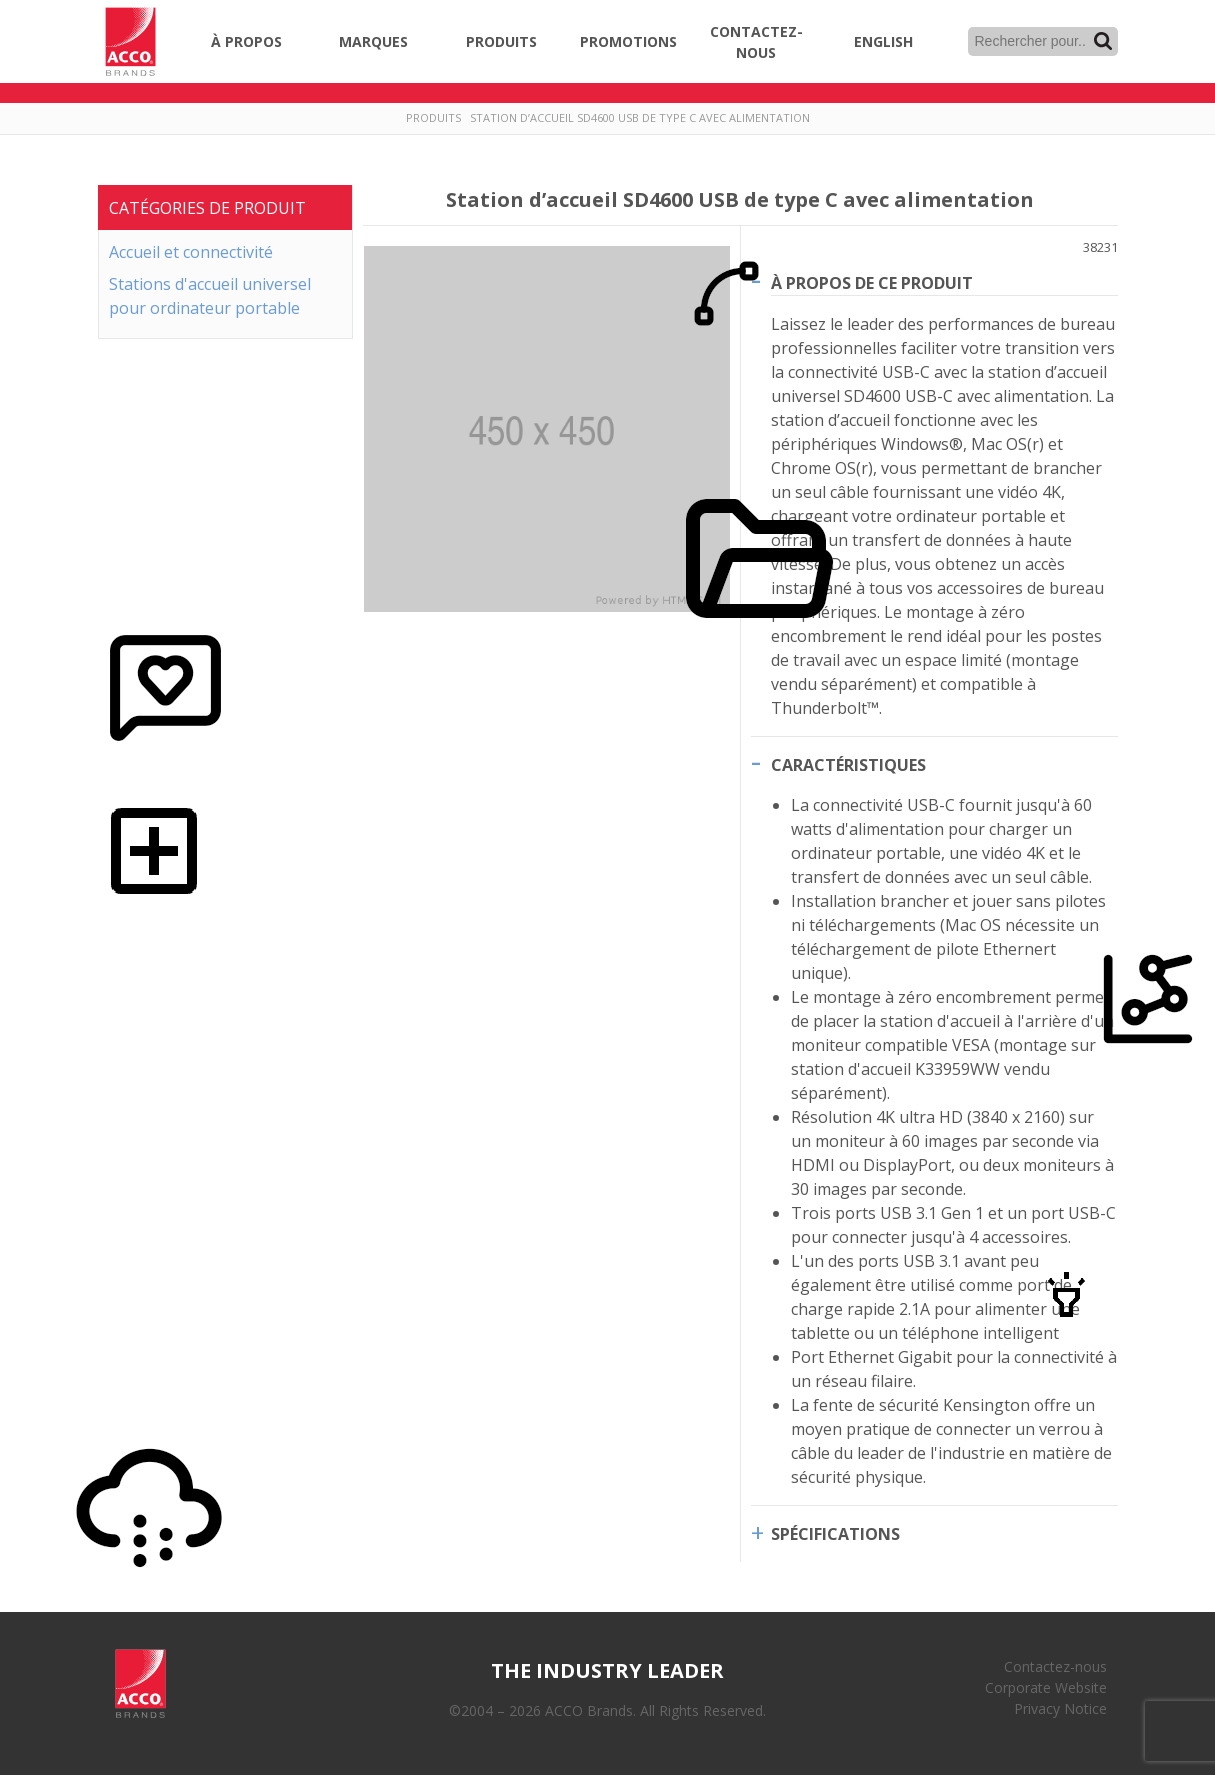 This screenshot has width=1215, height=1775. Describe the element at coordinates (1148, 999) in the screenshot. I see `view scatter plot data visualization` at that location.